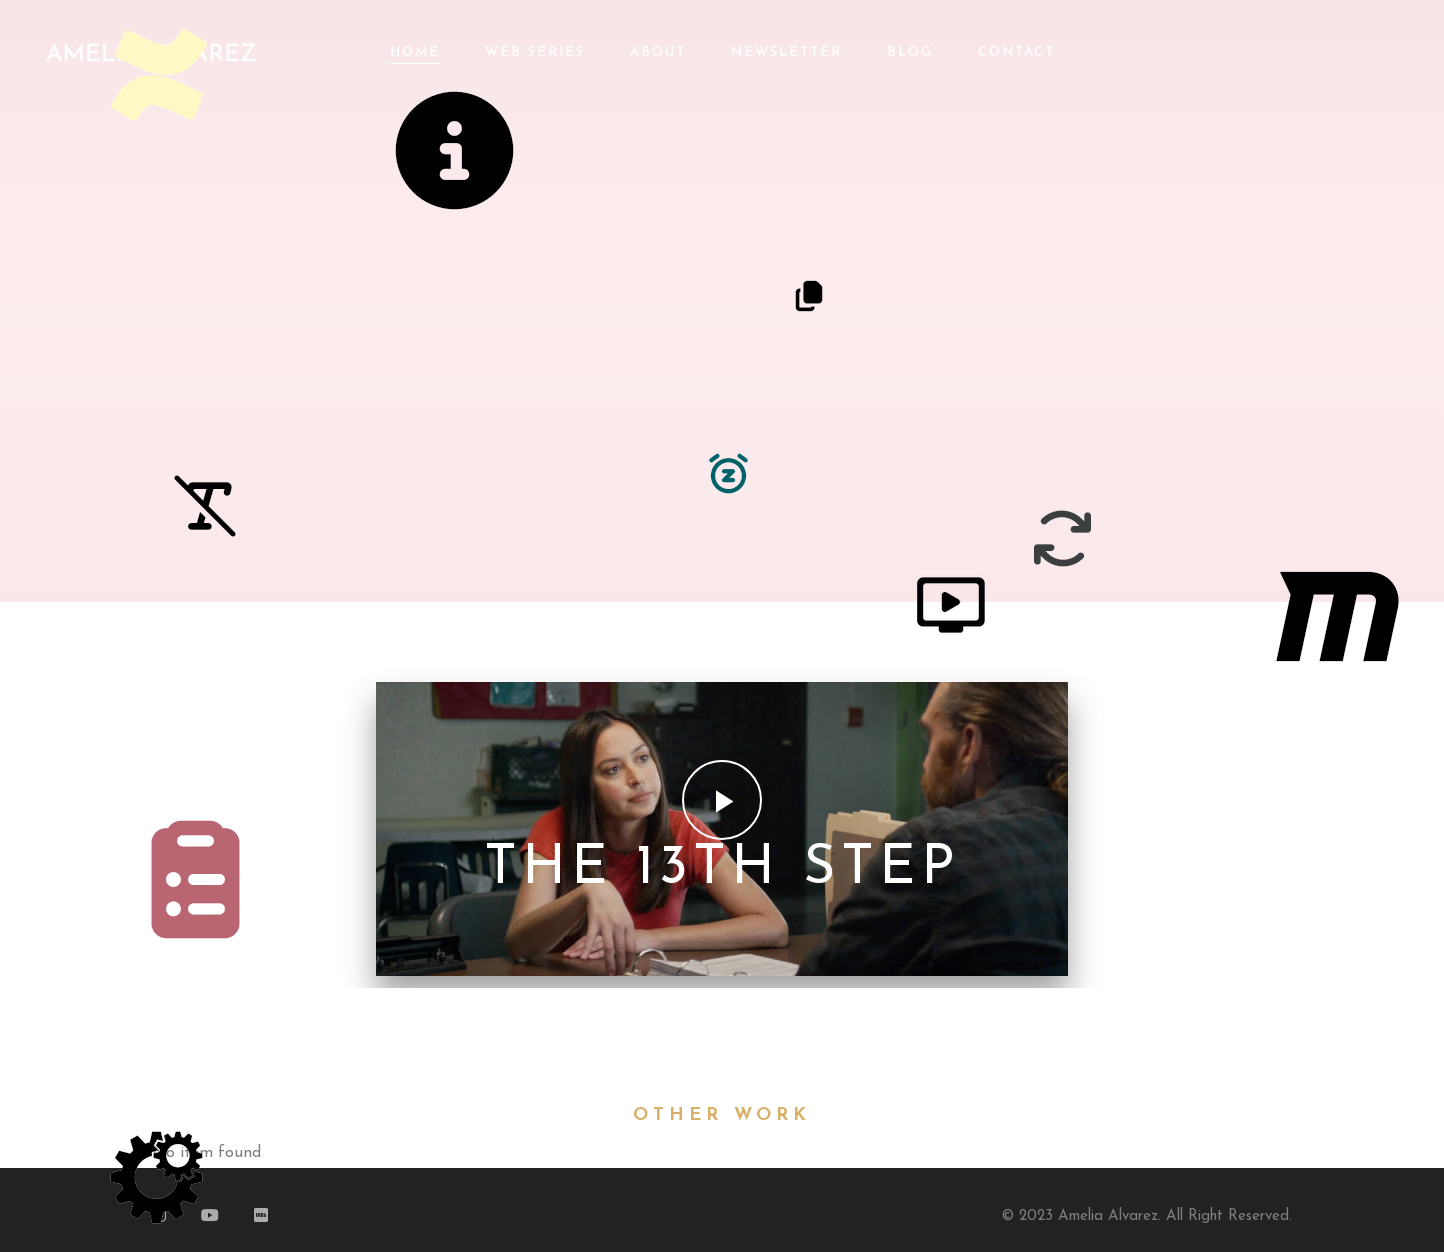 The image size is (1444, 1252). Describe the element at coordinates (205, 506) in the screenshot. I see `disable text formatting` at that location.